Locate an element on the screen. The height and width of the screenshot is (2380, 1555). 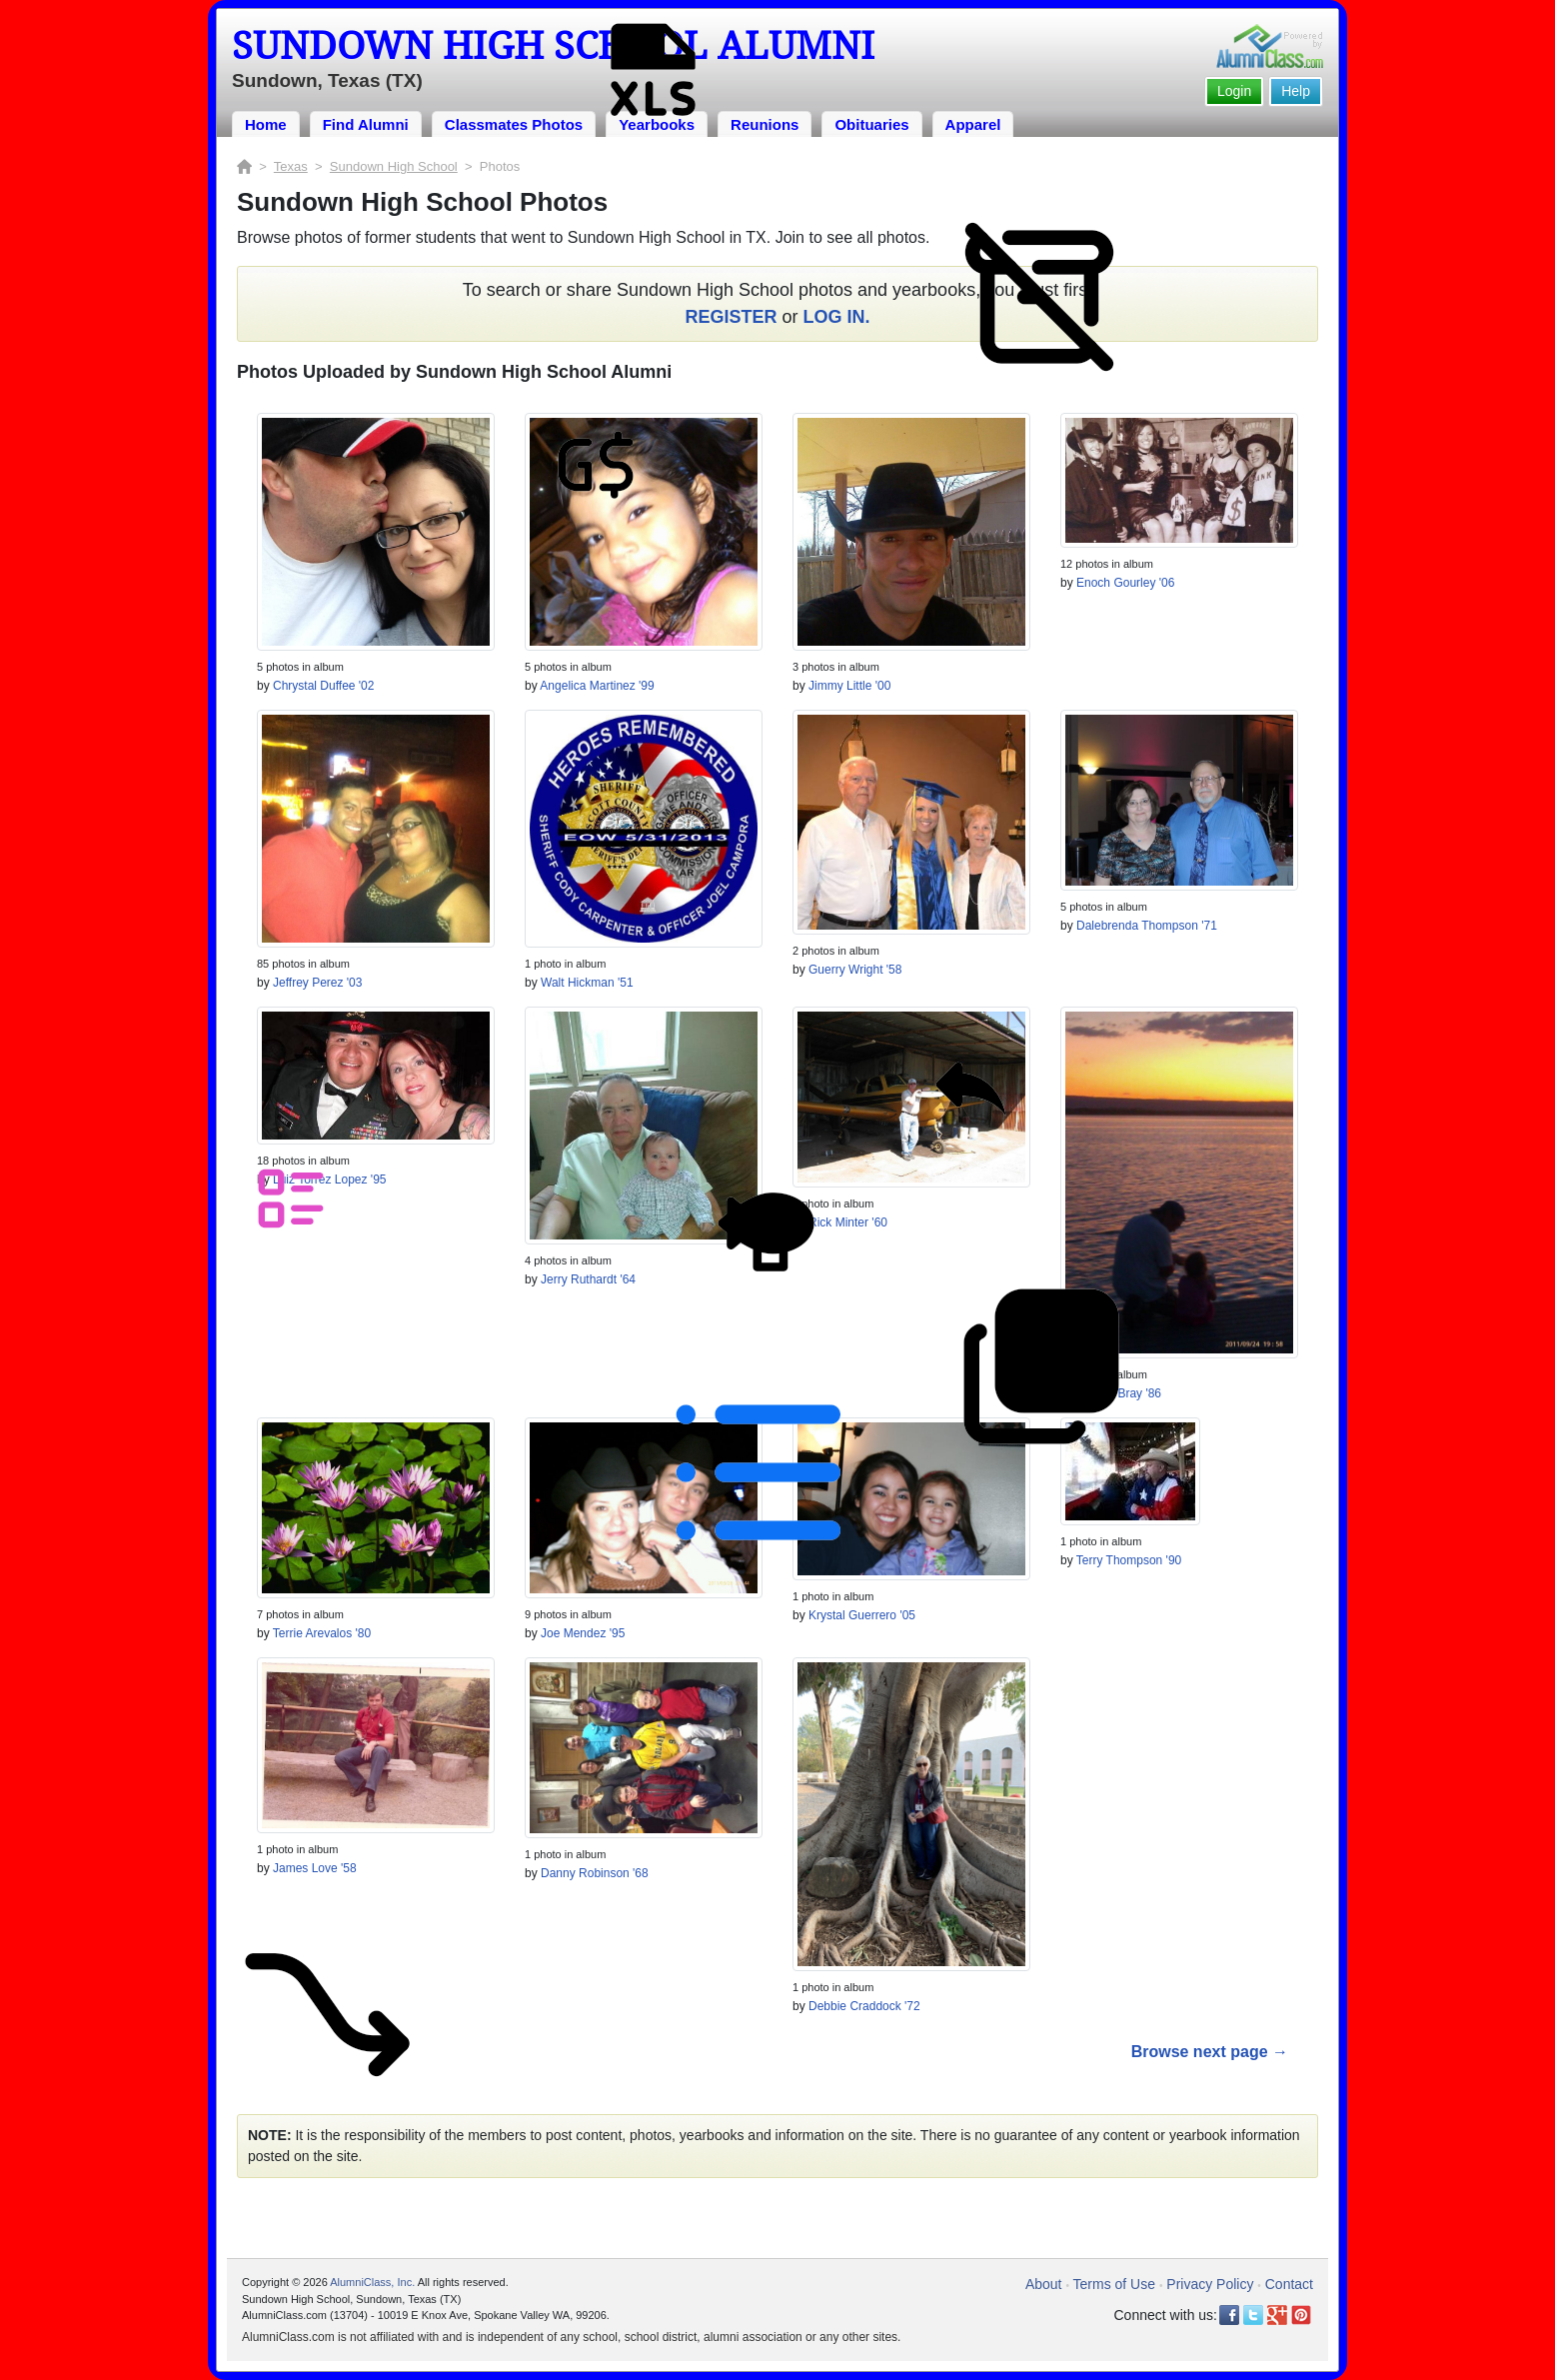
indicates a declining trend or decrease in value is located at coordinates (327, 2010).